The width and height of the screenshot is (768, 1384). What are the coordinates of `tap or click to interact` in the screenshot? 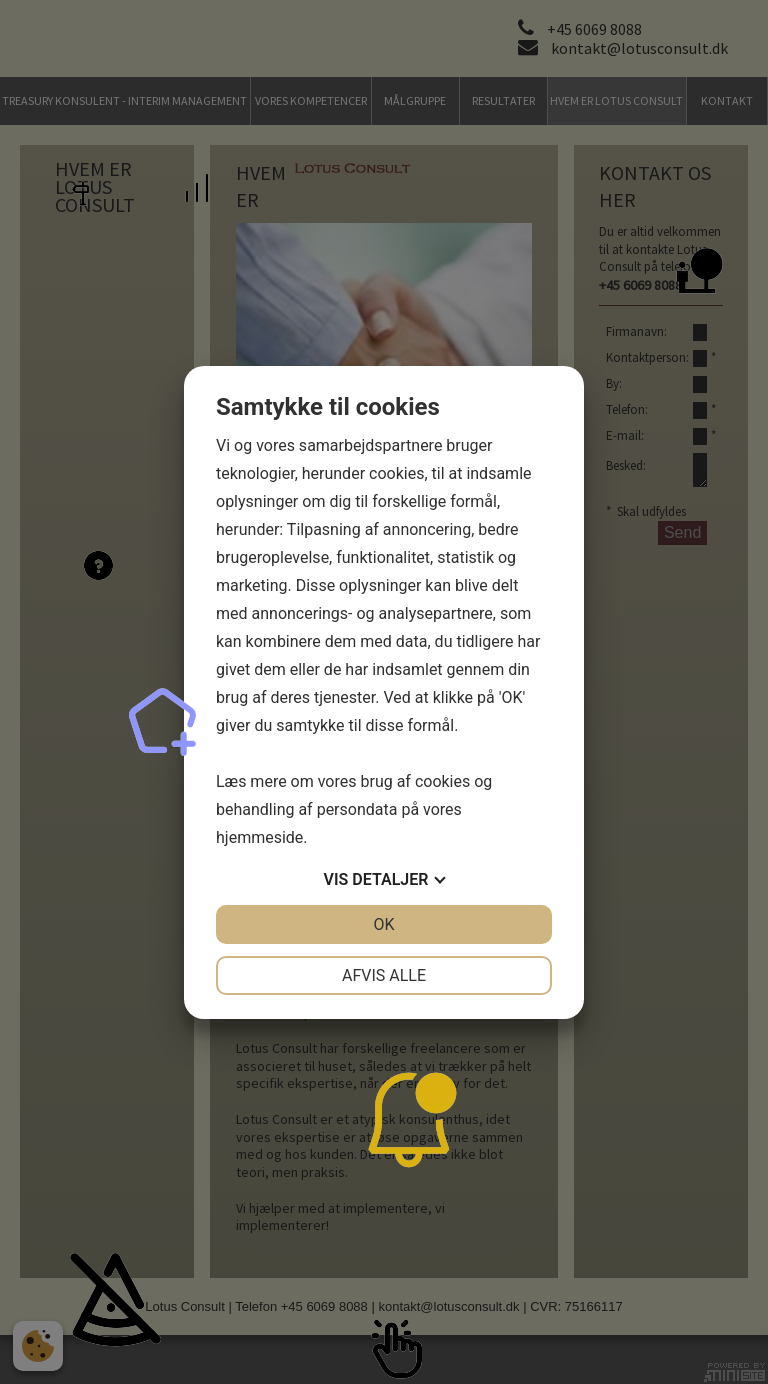 It's located at (398, 1349).